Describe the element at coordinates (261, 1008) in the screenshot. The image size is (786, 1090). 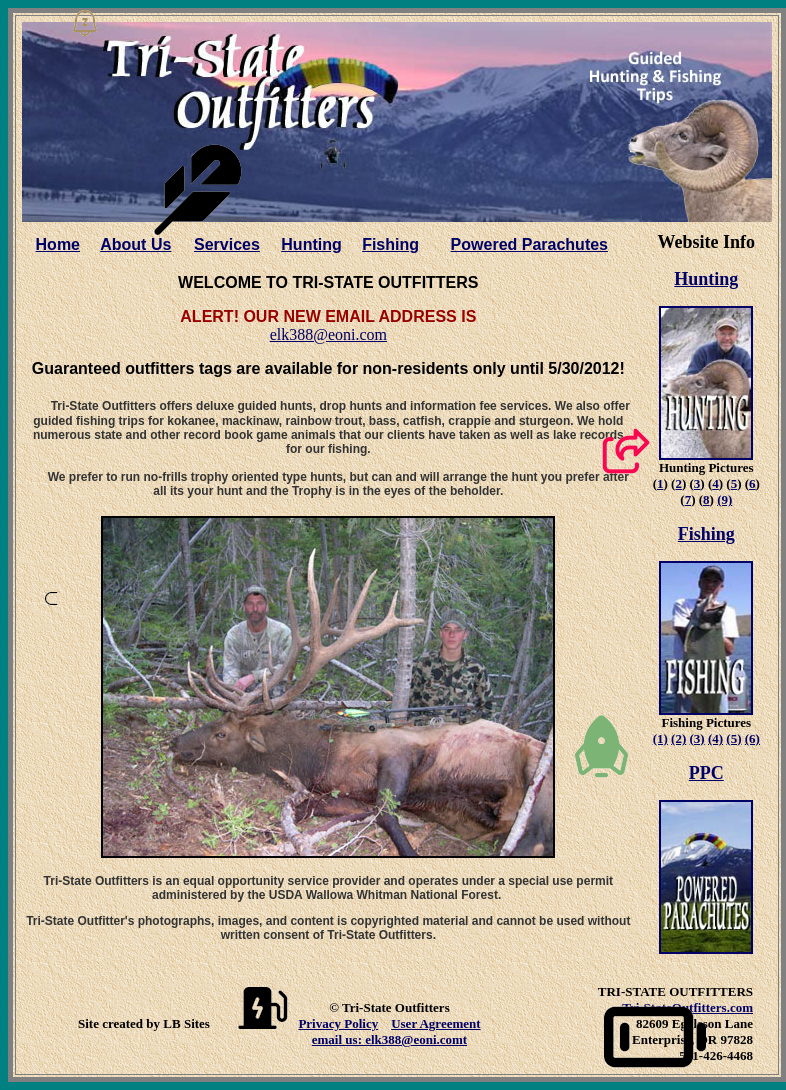
I see `find nearby EV charging stations` at that location.